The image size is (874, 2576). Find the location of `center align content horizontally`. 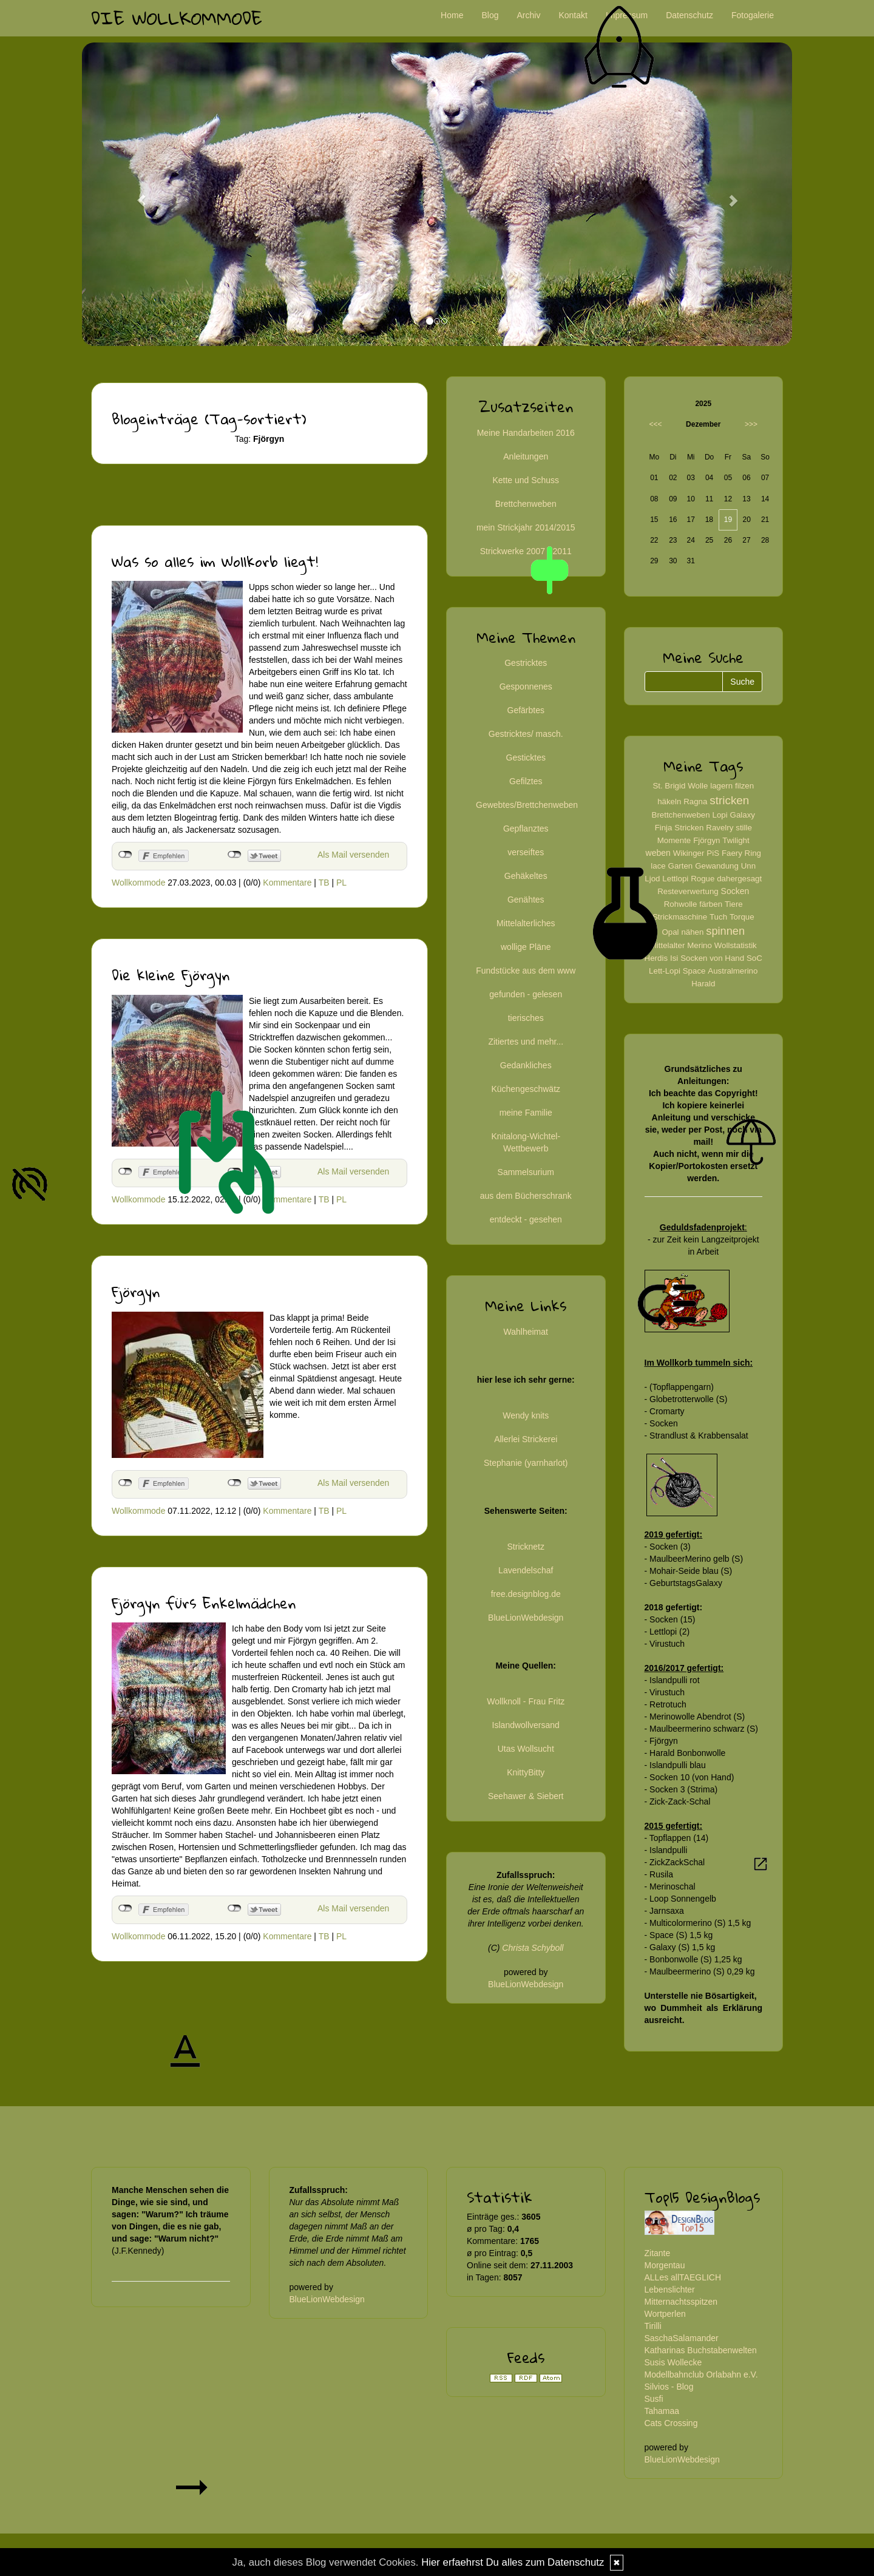

center align content horizontally is located at coordinates (549, 570).